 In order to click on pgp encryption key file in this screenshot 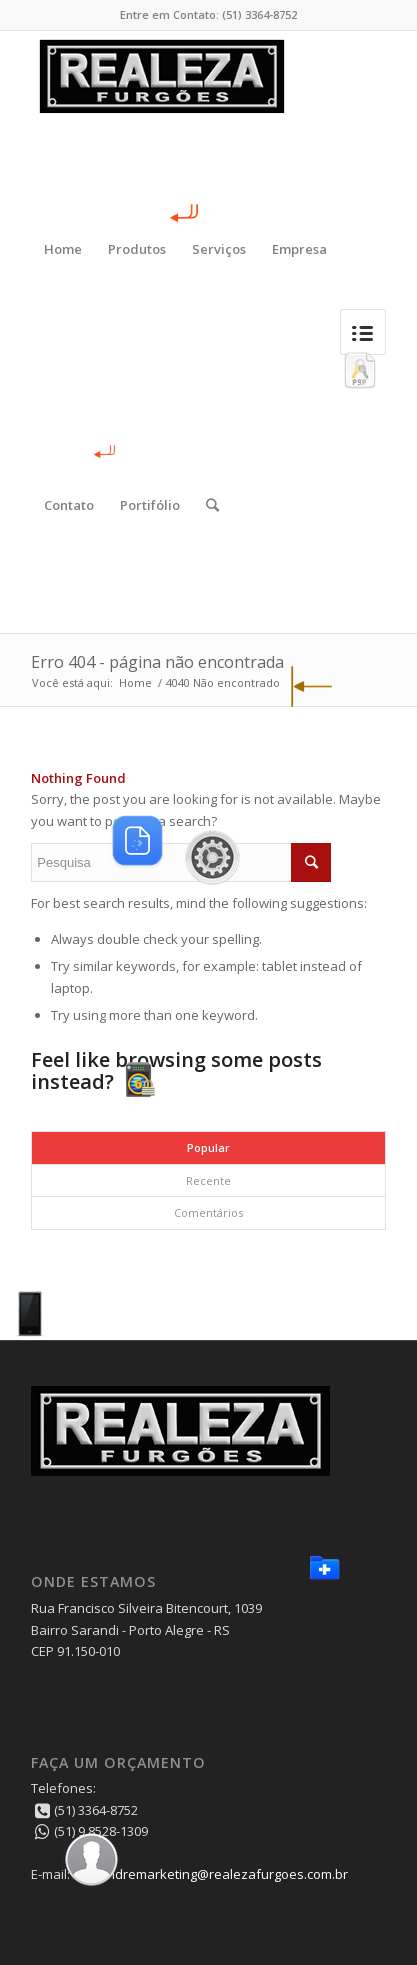, I will do `click(360, 370)`.